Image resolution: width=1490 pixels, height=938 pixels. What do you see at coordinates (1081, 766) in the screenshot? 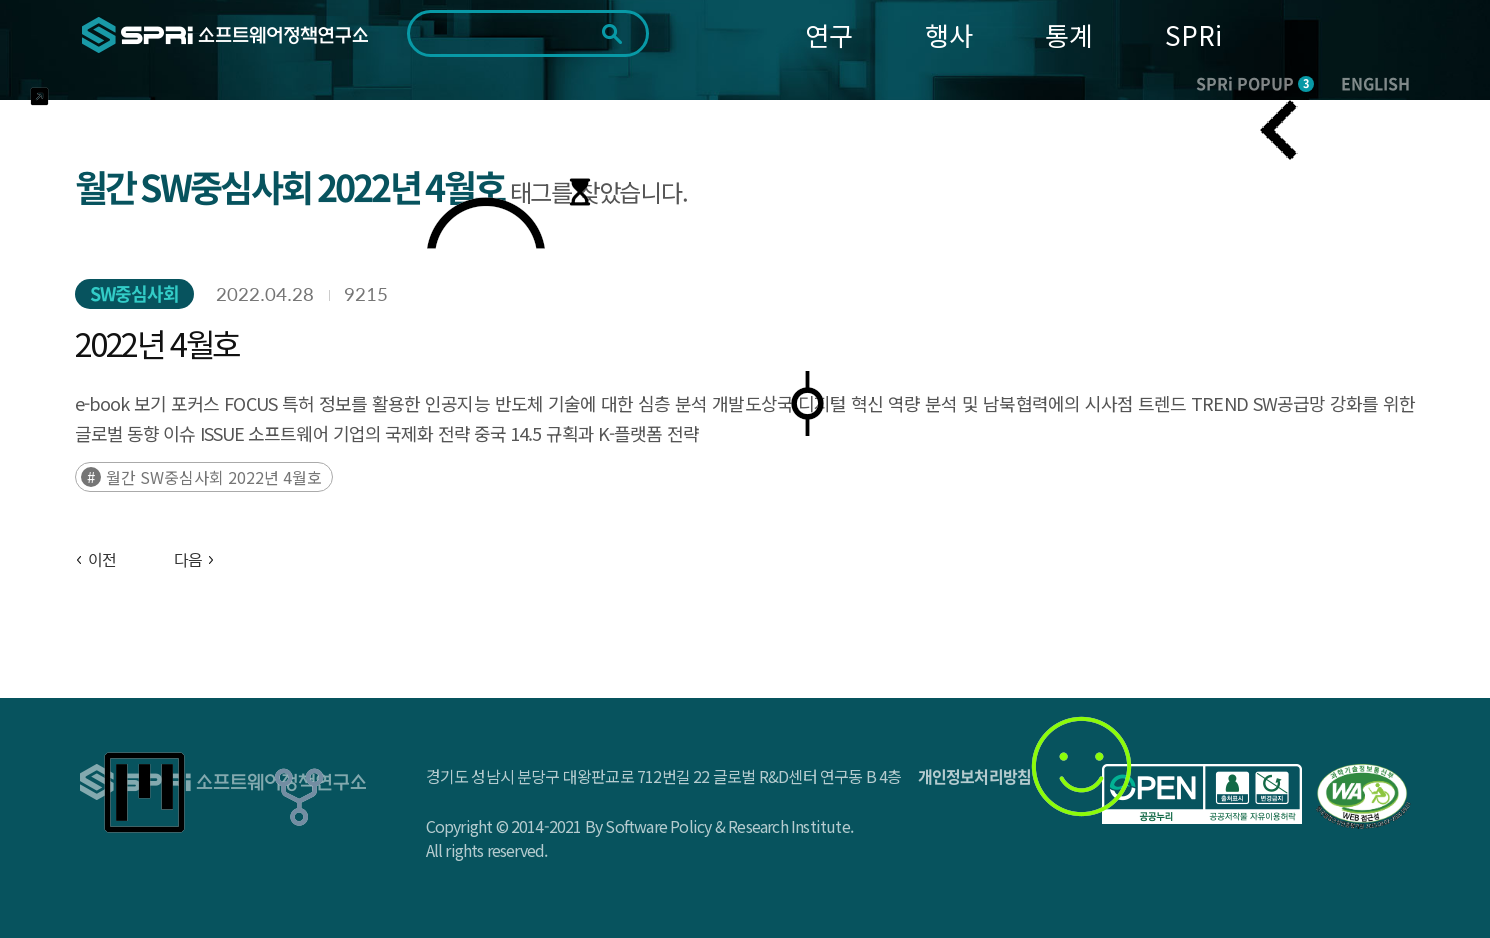
I see `add an emoji or reaction` at bounding box center [1081, 766].